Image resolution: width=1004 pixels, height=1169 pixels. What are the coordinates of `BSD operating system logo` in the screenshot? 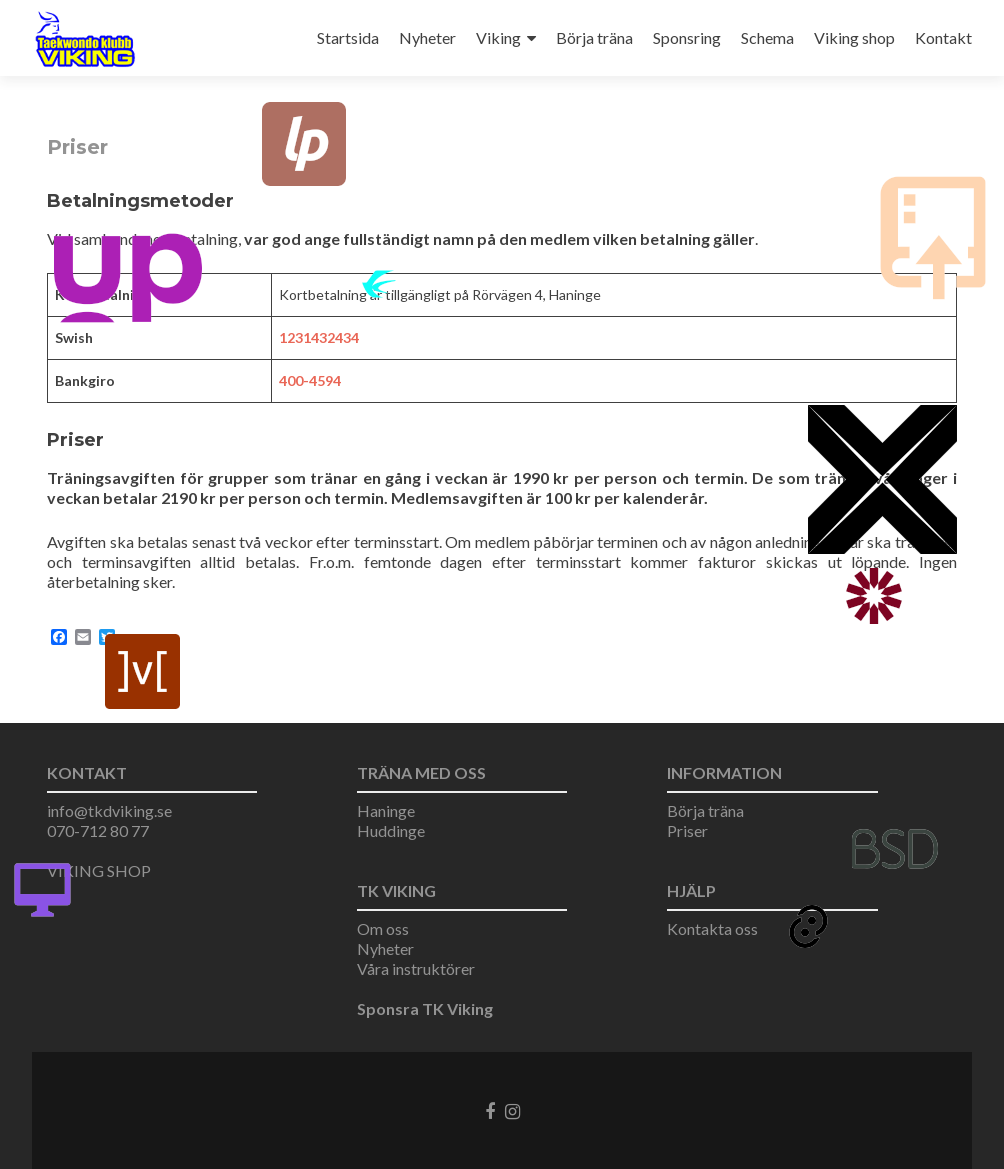 It's located at (895, 849).